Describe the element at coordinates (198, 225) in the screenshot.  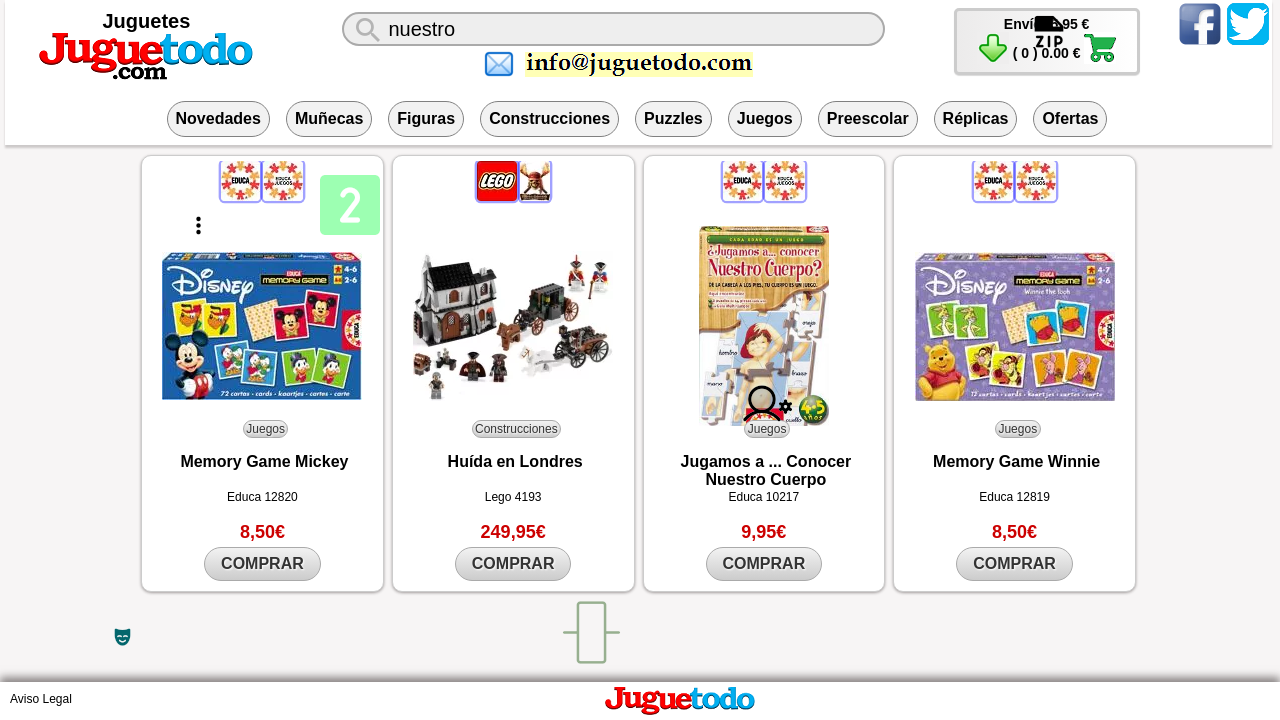
I see `open more options menu` at that location.